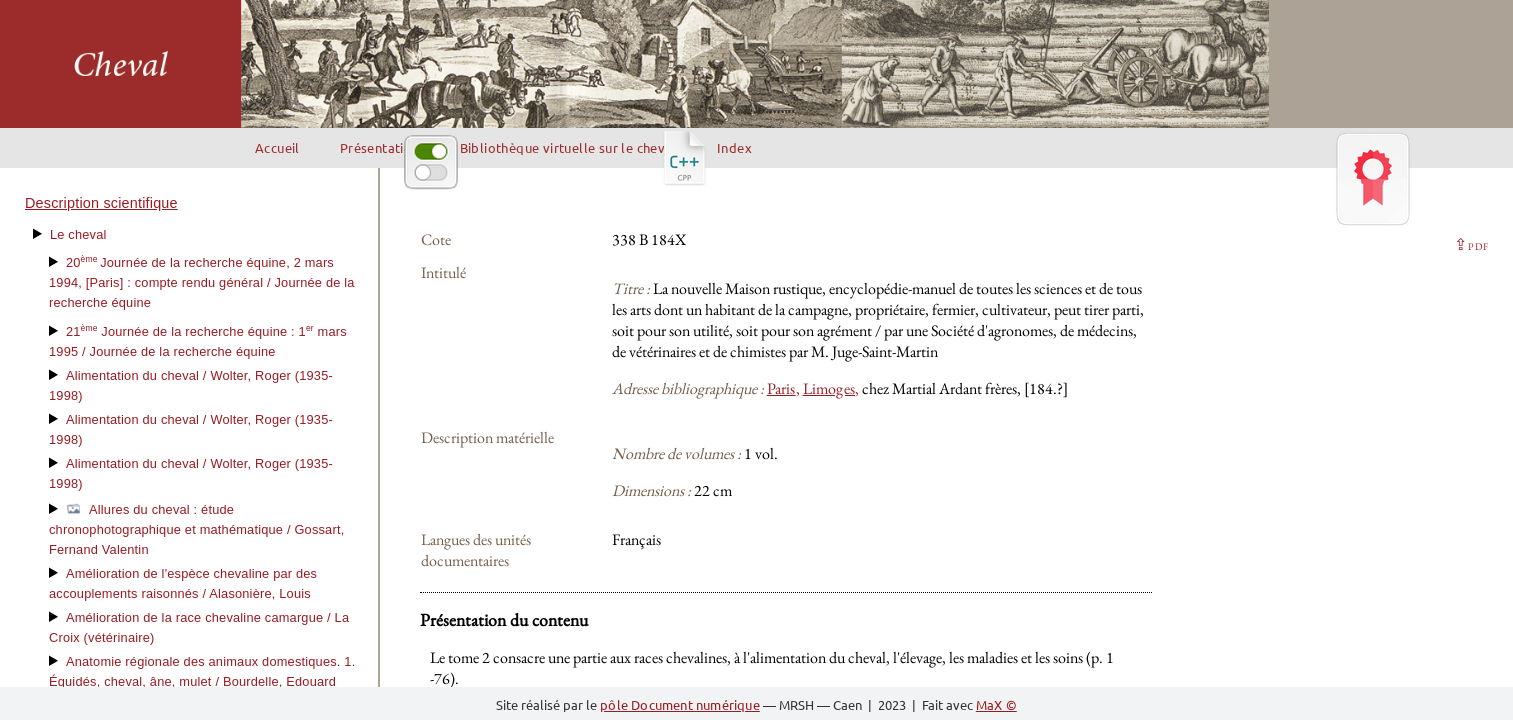  What do you see at coordinates (1373, 179) in the screenshot?
I see `a pkcs7 certificate file or security credential` at bounding box center [1373, 179].